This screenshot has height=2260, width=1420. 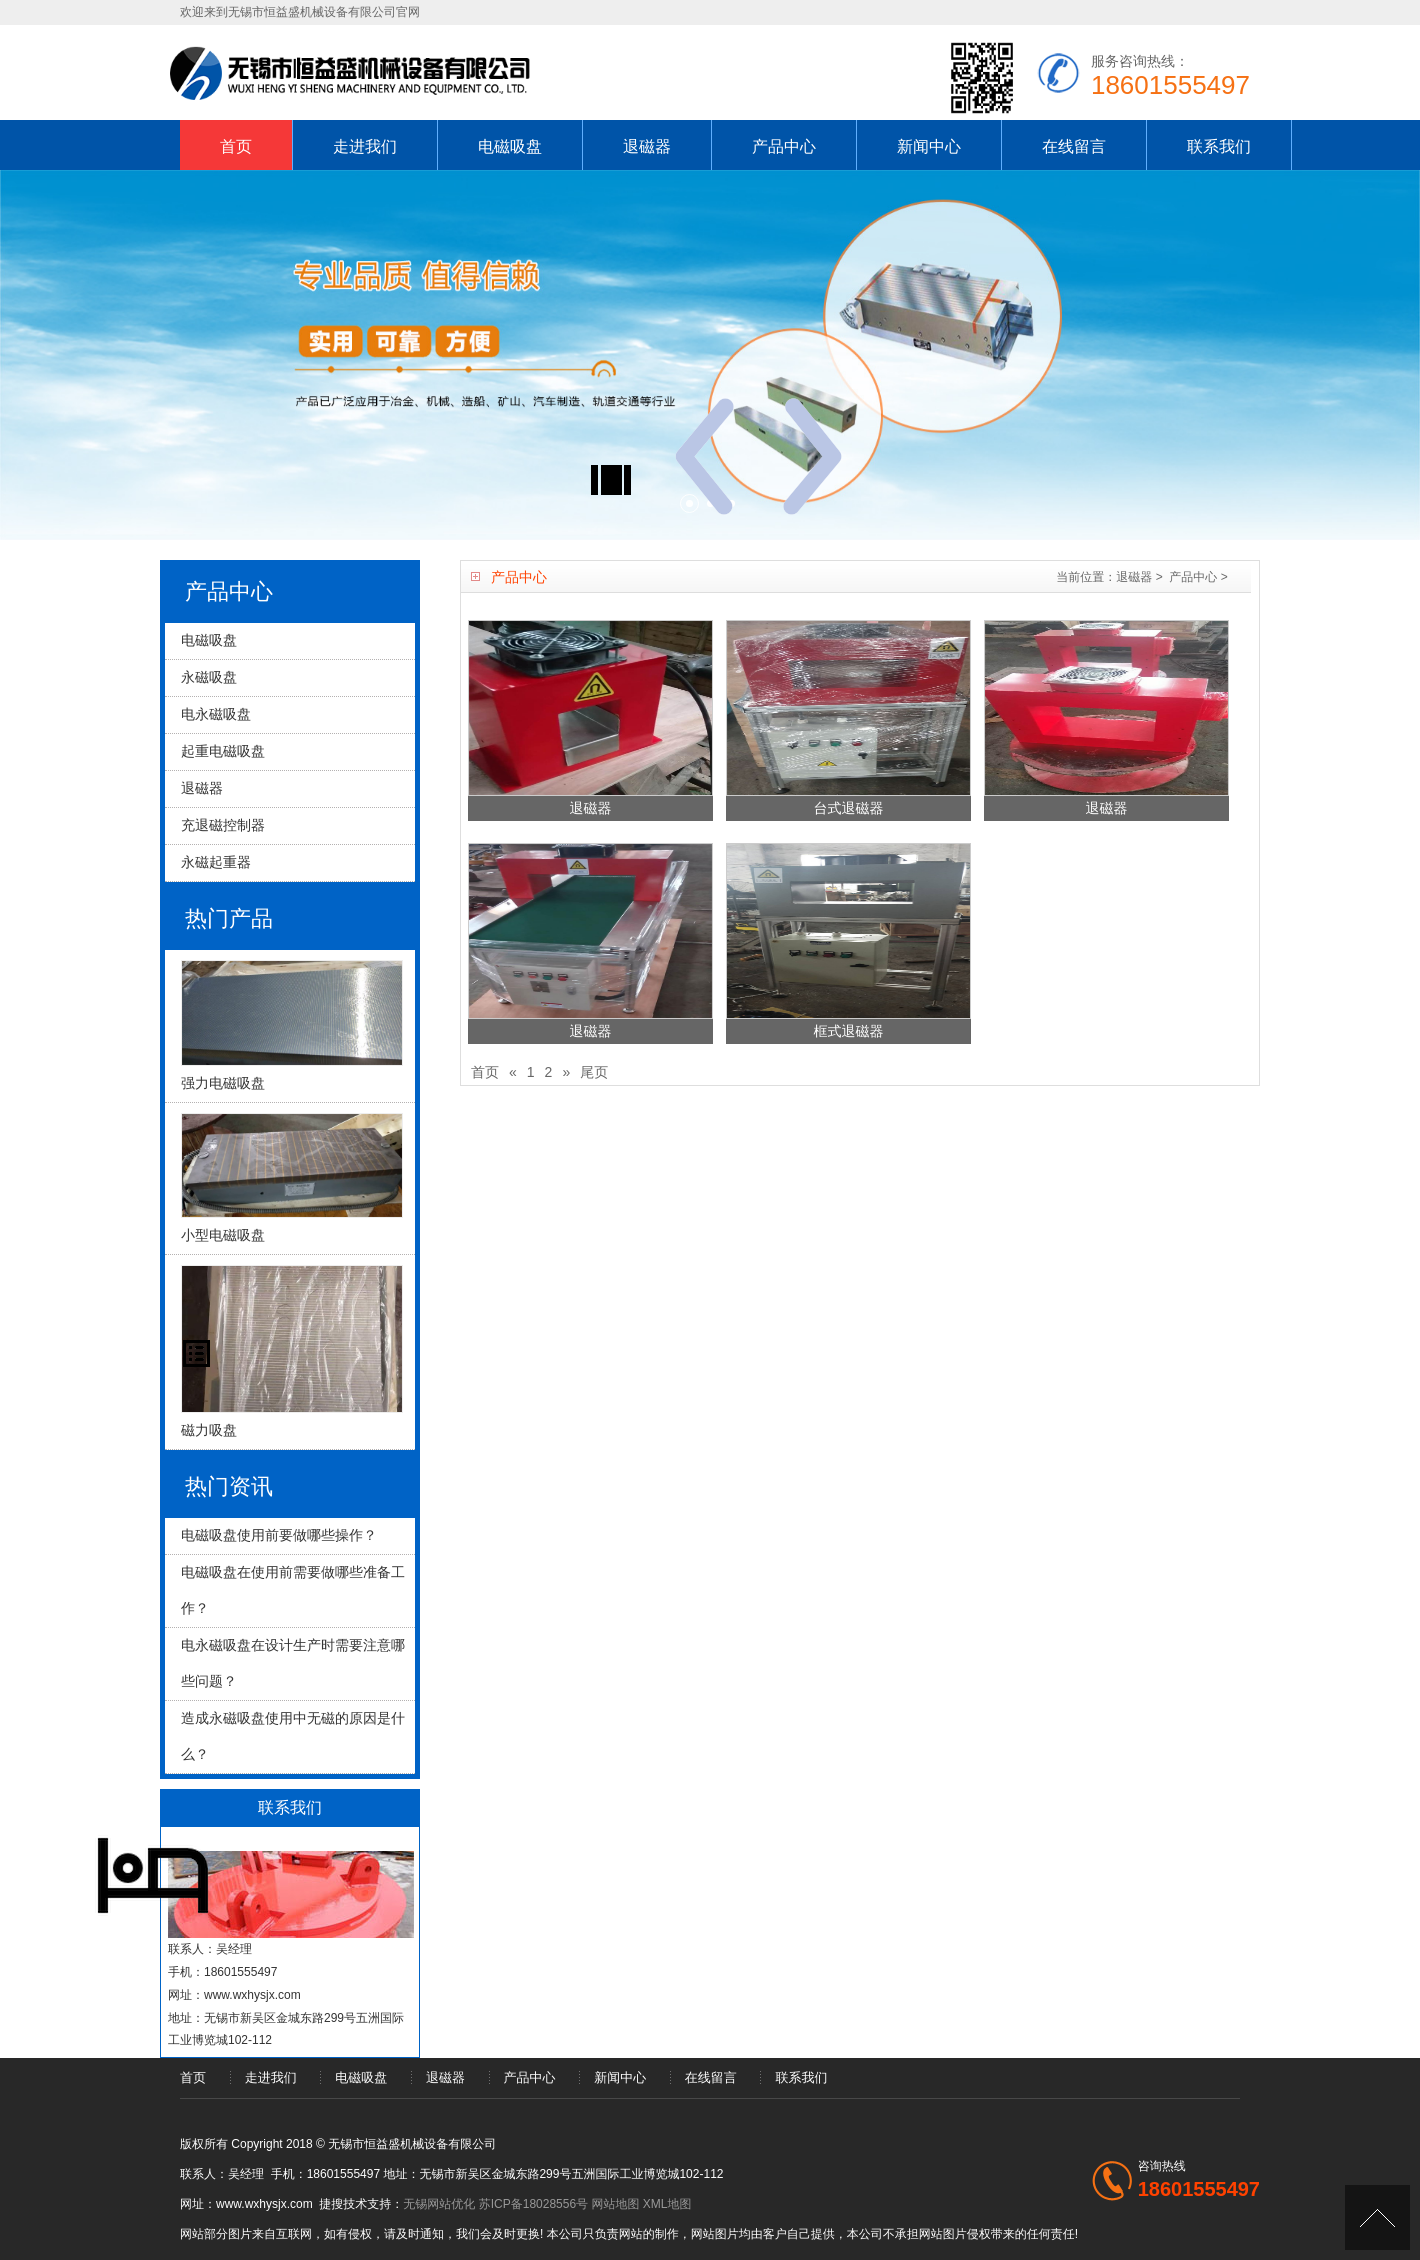 What do you see at coordinates (196, 1353) in the screenshot?
I see `view list details or items` at bounding box center [196, 1353].